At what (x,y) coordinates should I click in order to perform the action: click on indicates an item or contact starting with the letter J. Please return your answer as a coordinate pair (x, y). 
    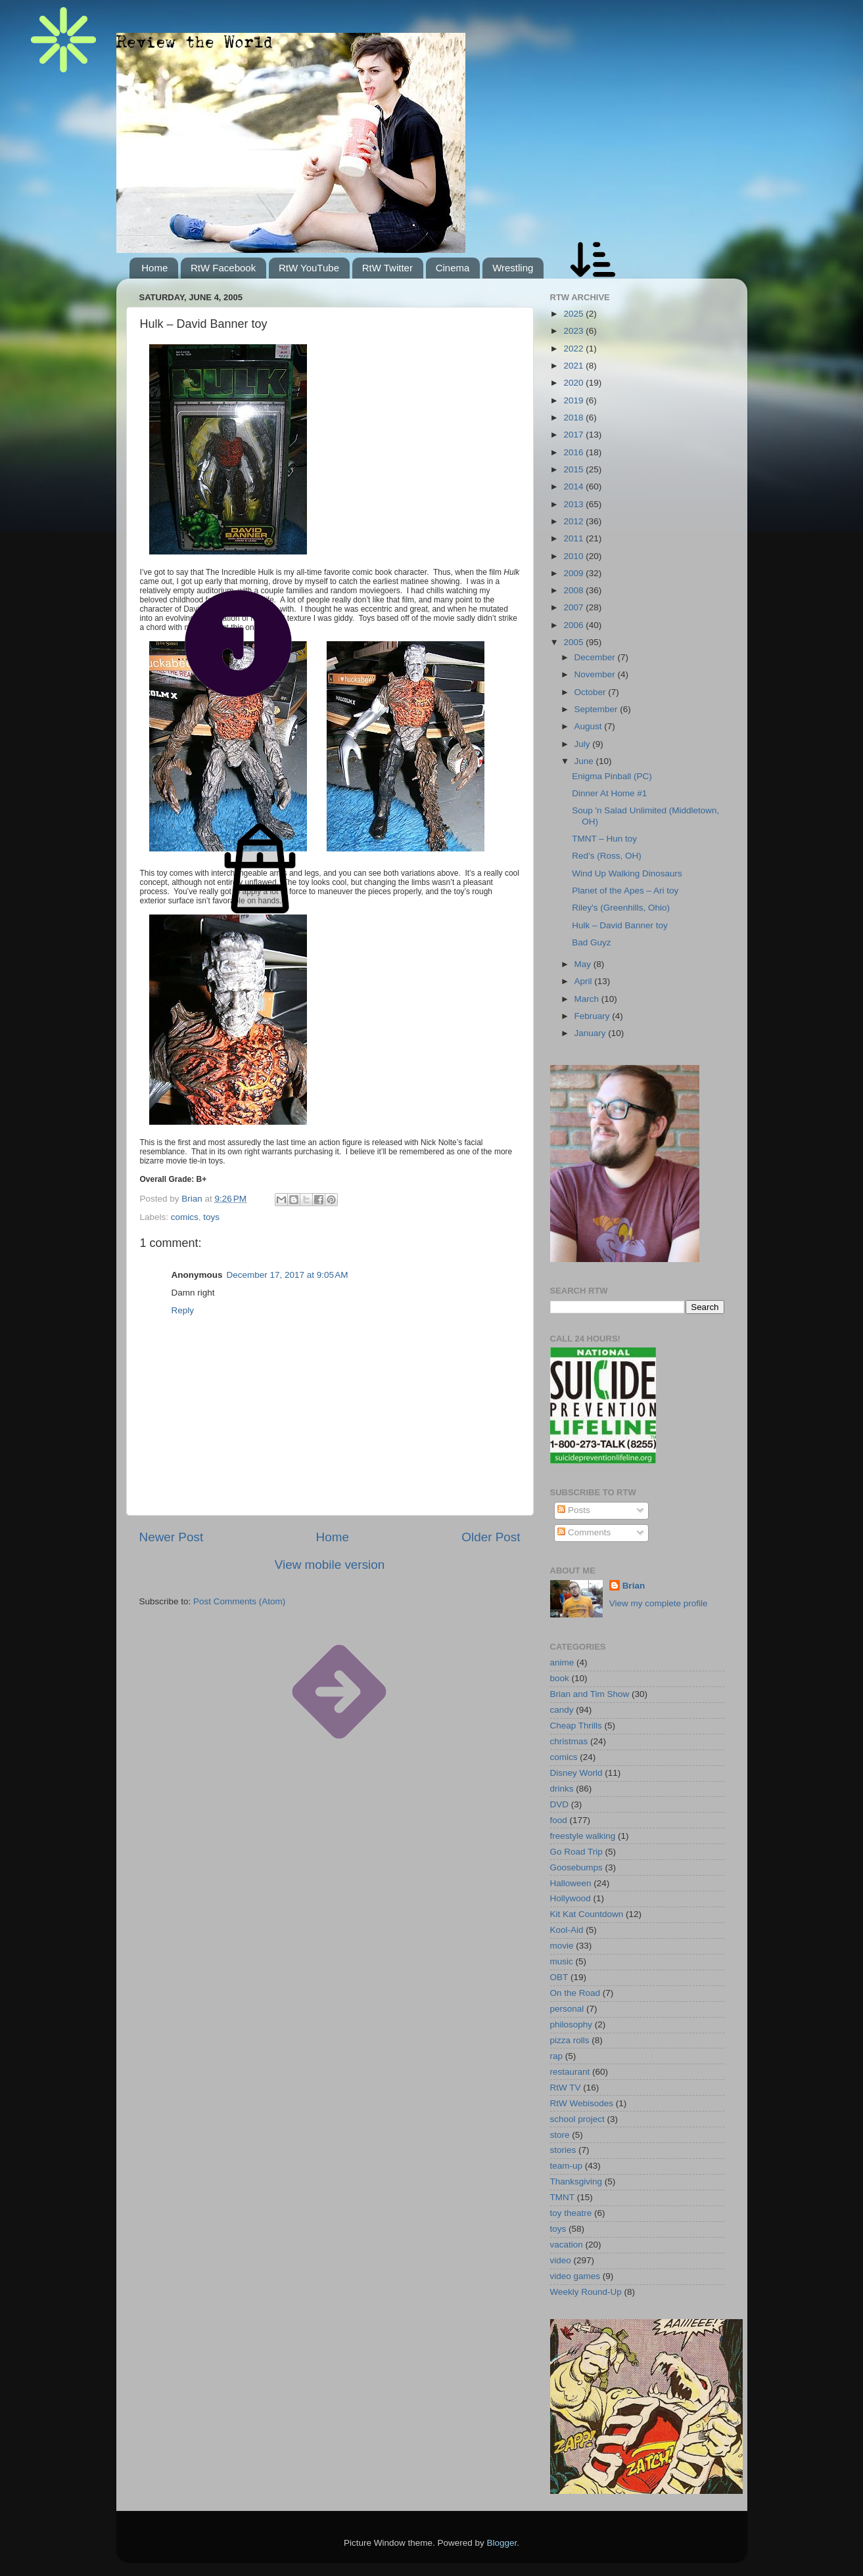
    Looking at the image, I should click on (238, 643).